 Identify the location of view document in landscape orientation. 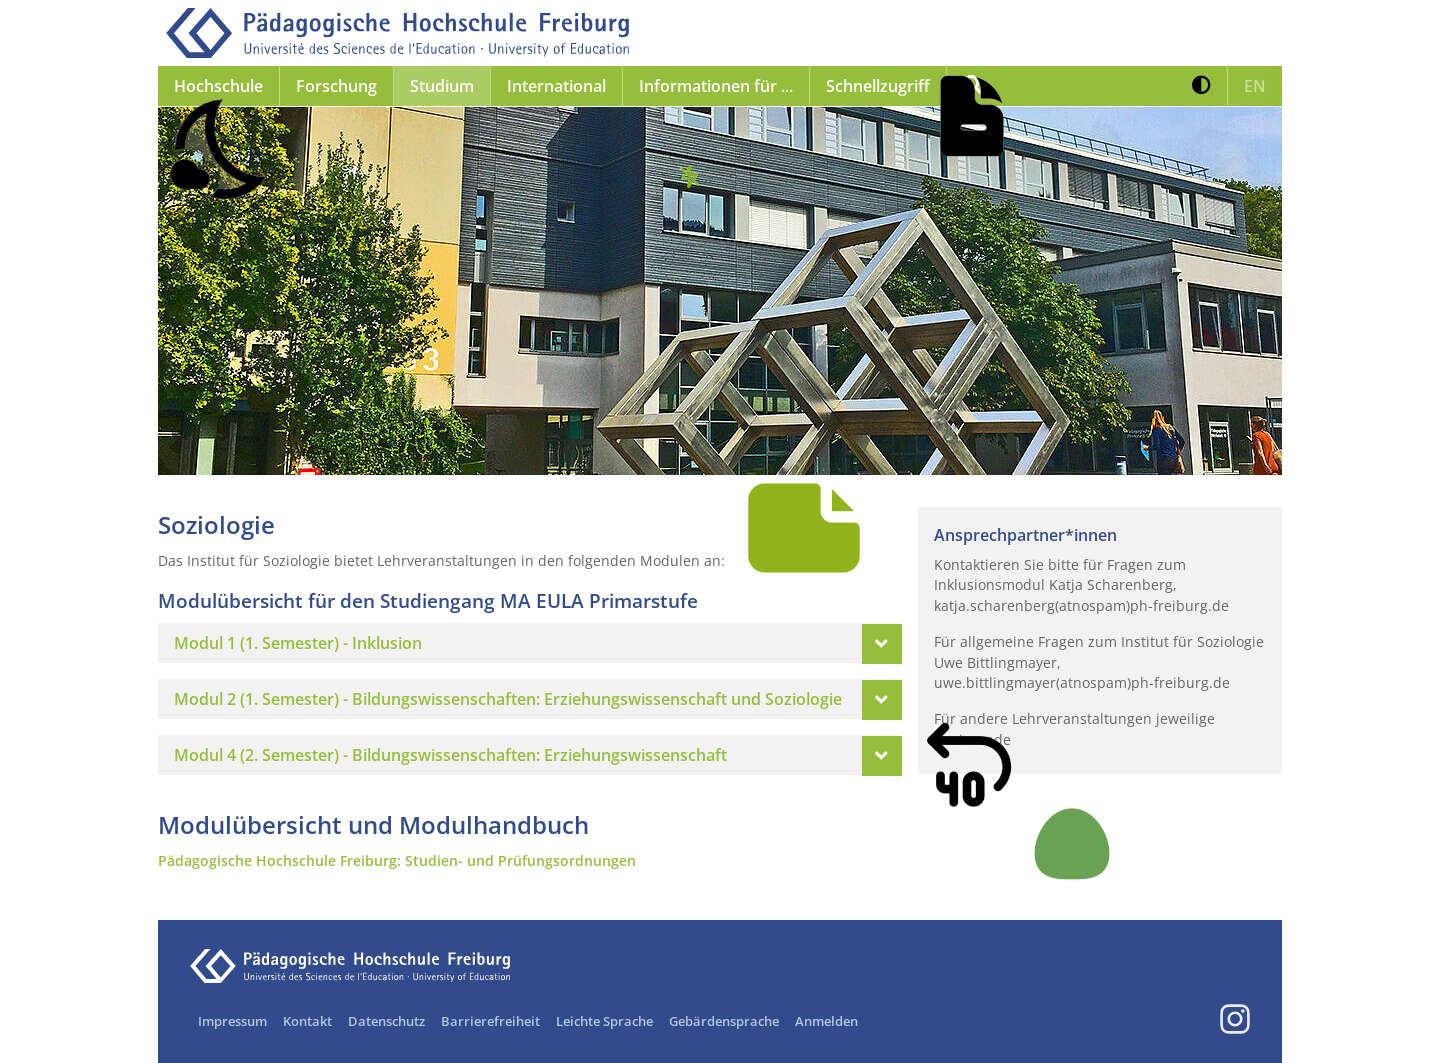
(804, 528).